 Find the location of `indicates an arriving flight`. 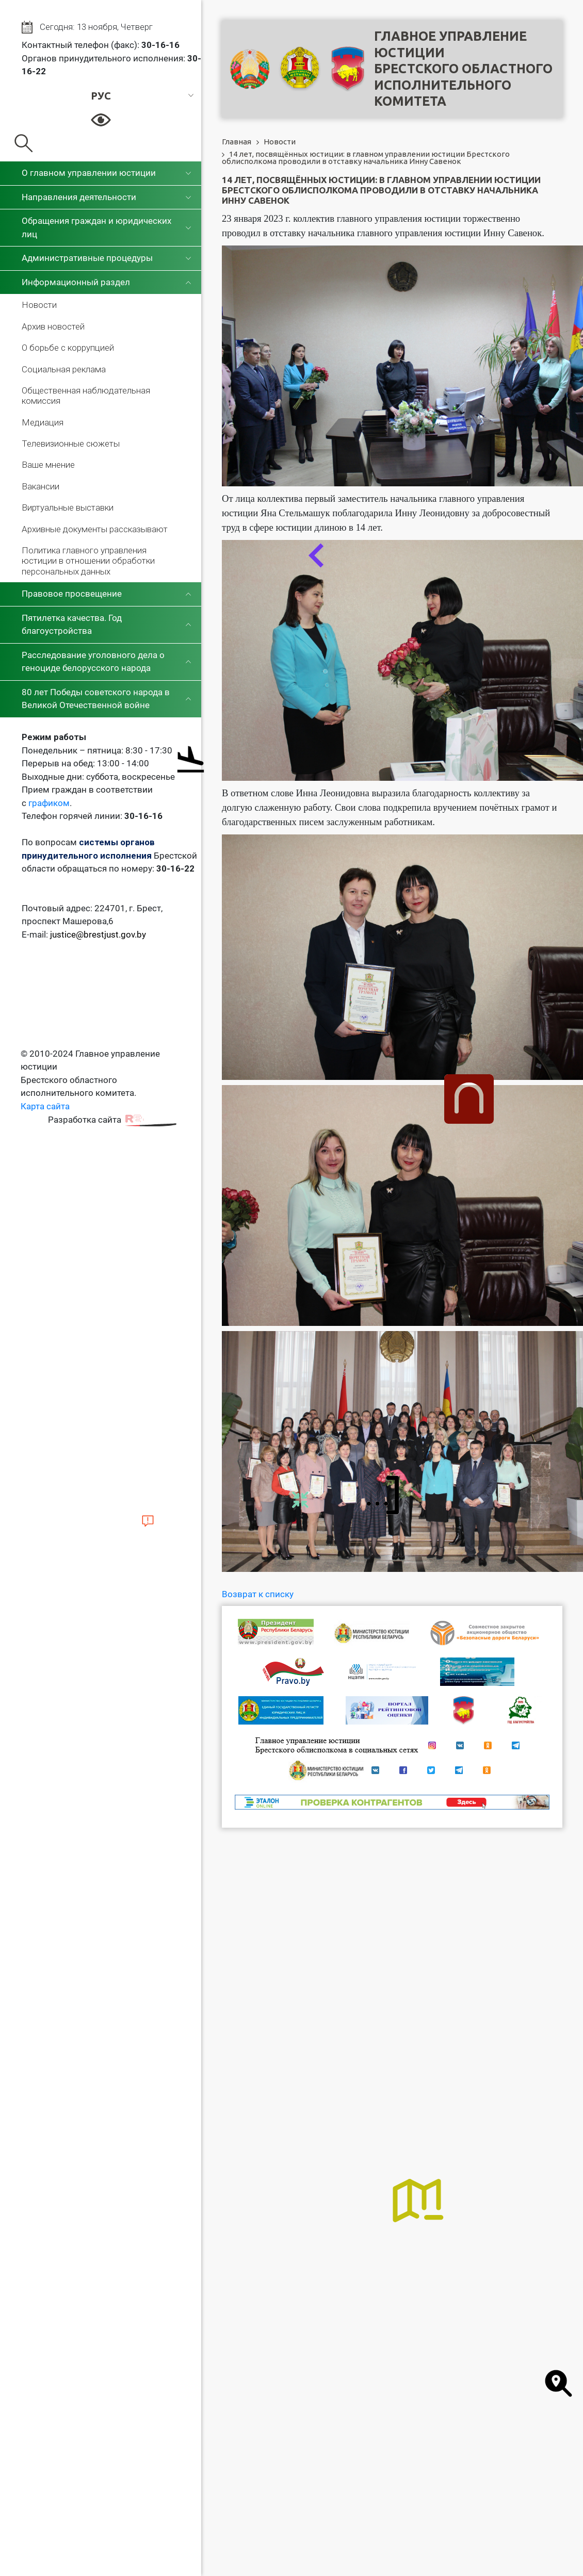

indicates an arriving flight is located at coordinates (190, 760).